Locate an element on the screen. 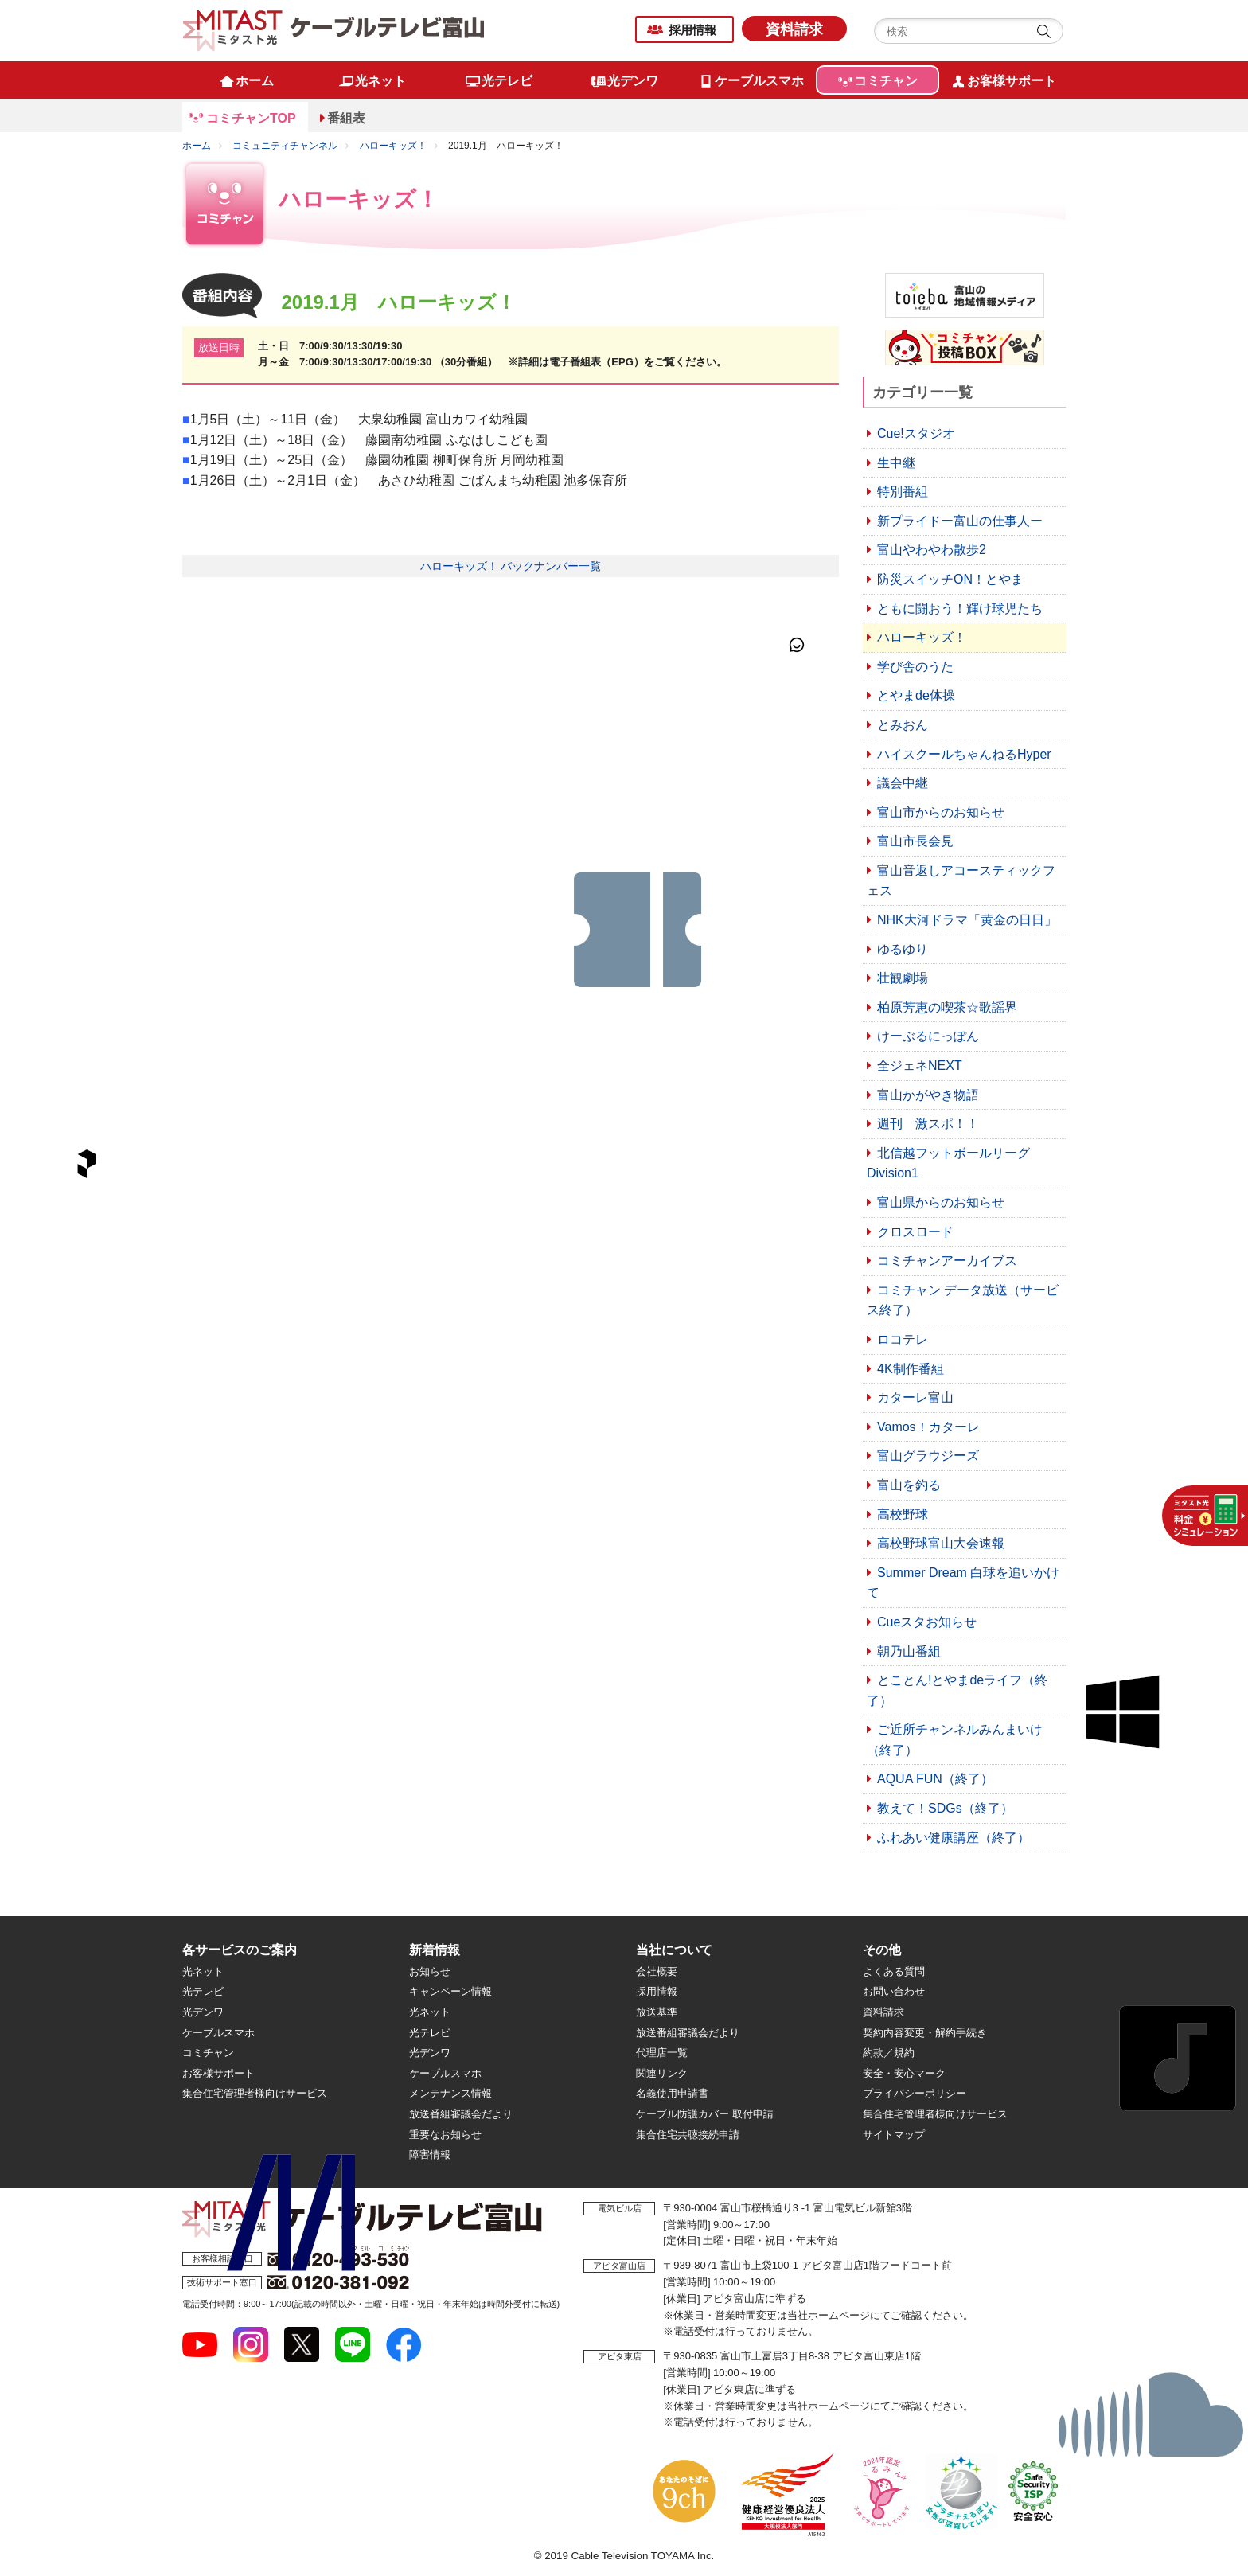 The width and height of the screenshot is (1248, 2576). open chat or messaging feature is located at coordinates (797, 645).